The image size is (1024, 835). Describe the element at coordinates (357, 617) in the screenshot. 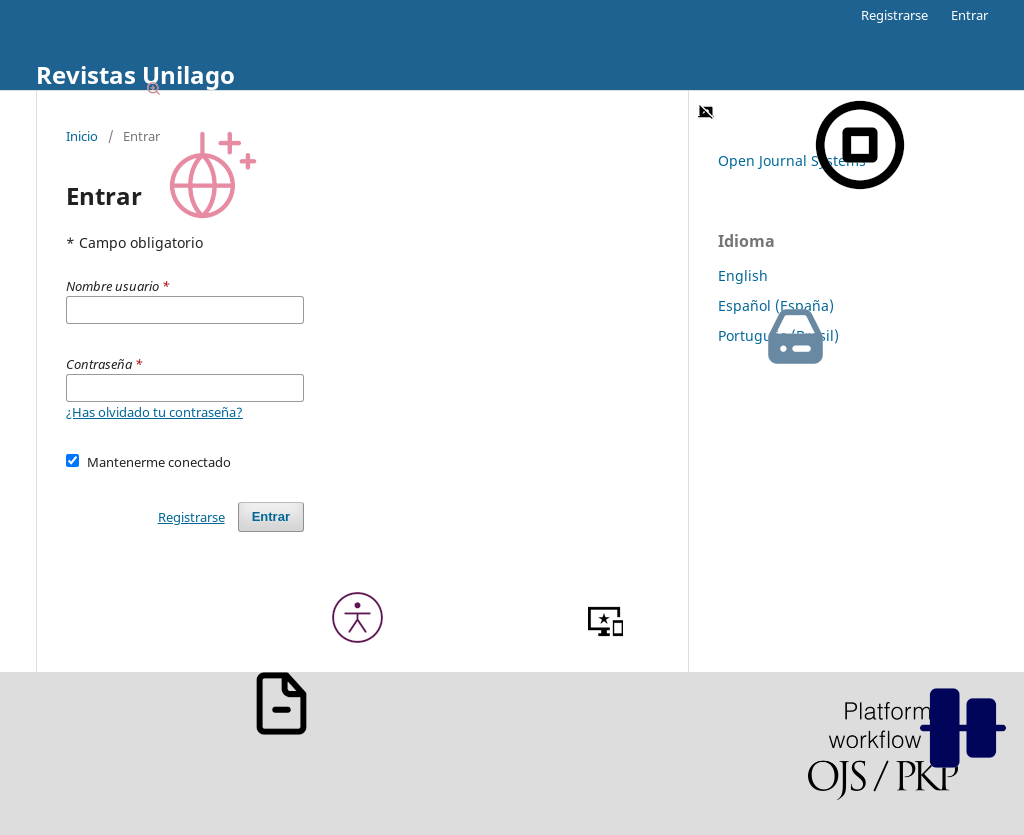

I see `view user profile` at that location.